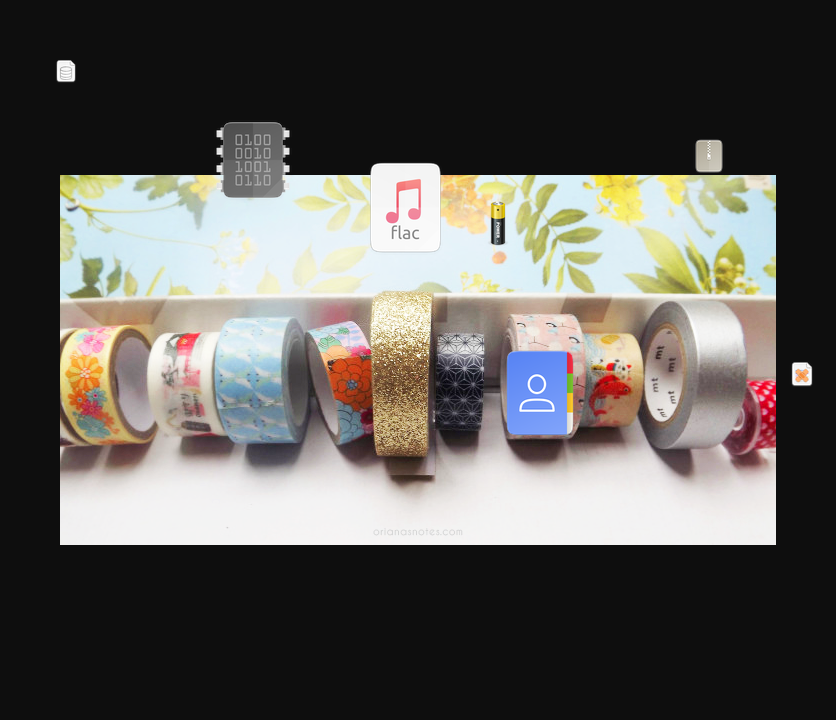 The width and height of the screenshot is (836, 720). Describe the element at coordinates (405, 207) in the screenshot. I see `a FLAC audio file` at that location.